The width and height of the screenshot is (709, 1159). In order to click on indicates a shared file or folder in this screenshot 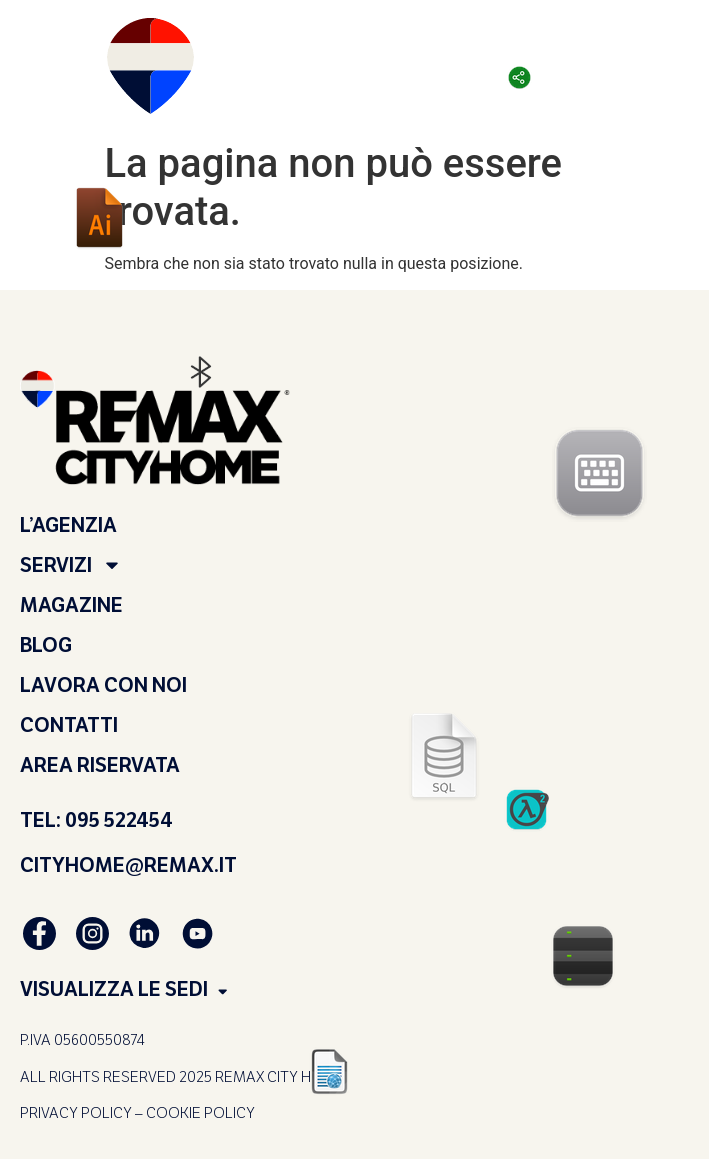, I will do `click(519, 77)`.